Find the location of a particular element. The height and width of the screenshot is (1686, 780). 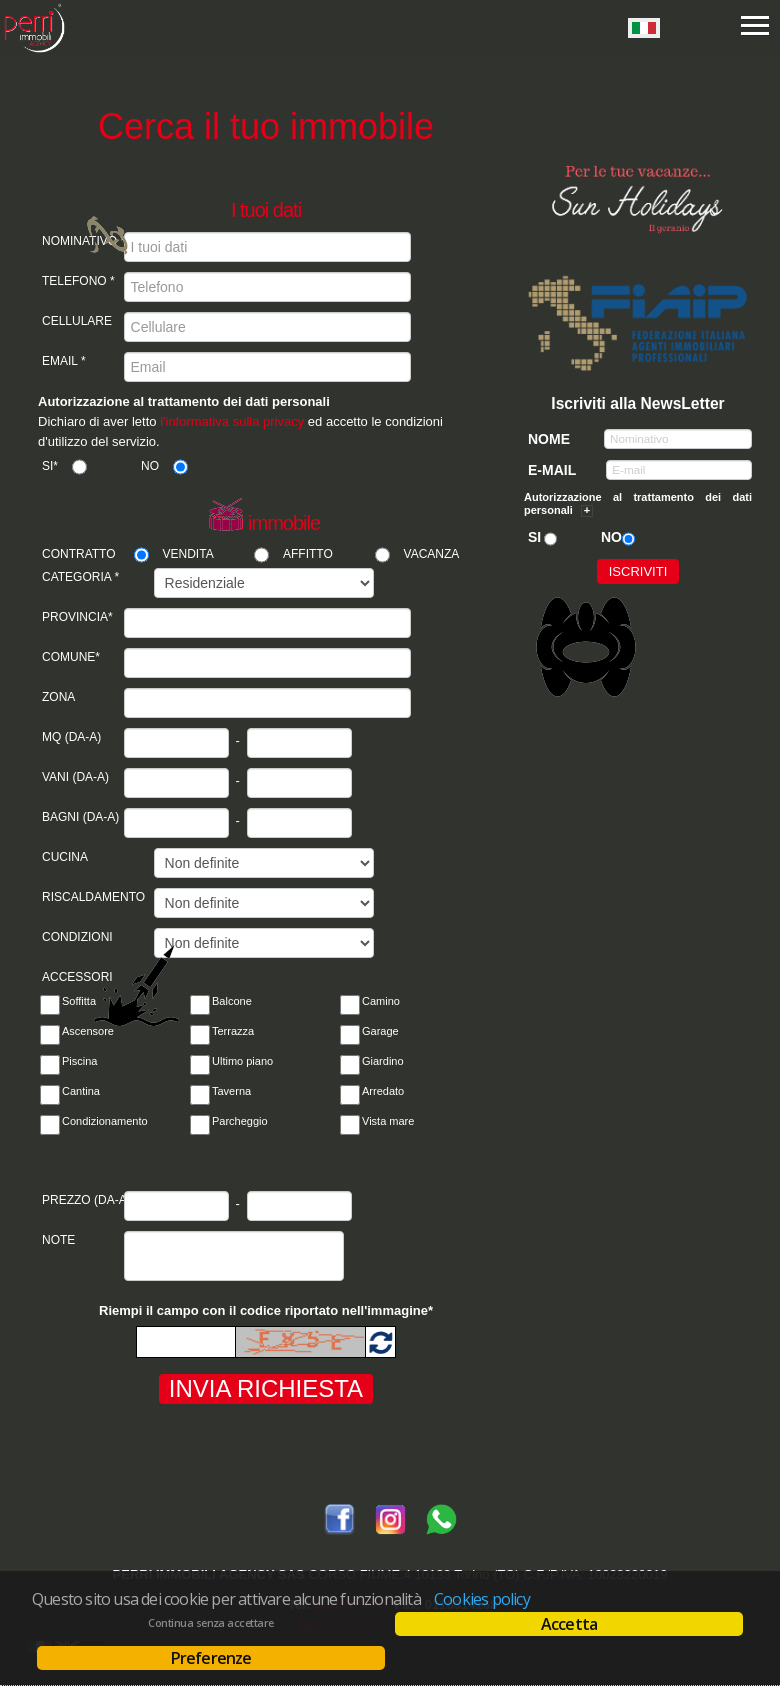

access music or sound settings is located at coordinates (226, 514).